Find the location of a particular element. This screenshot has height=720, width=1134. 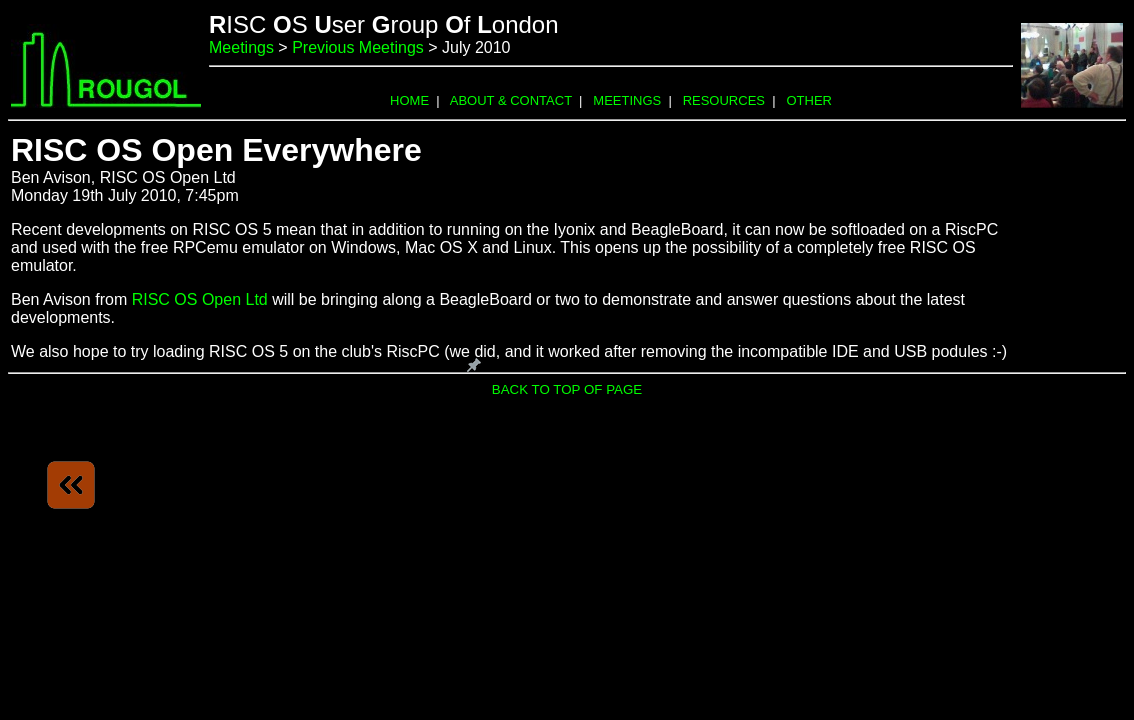

go back multiple steps is located at coordinates (71, 485).